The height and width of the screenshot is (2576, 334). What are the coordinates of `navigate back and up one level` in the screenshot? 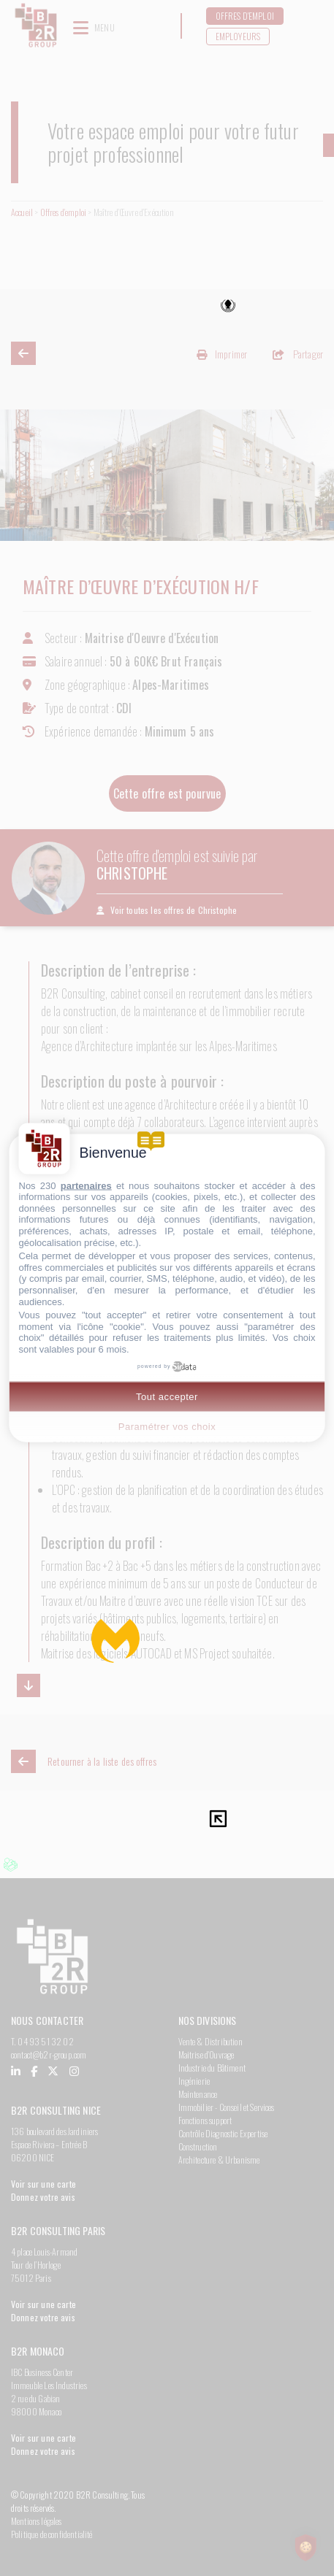 It's located at (218, 1818).